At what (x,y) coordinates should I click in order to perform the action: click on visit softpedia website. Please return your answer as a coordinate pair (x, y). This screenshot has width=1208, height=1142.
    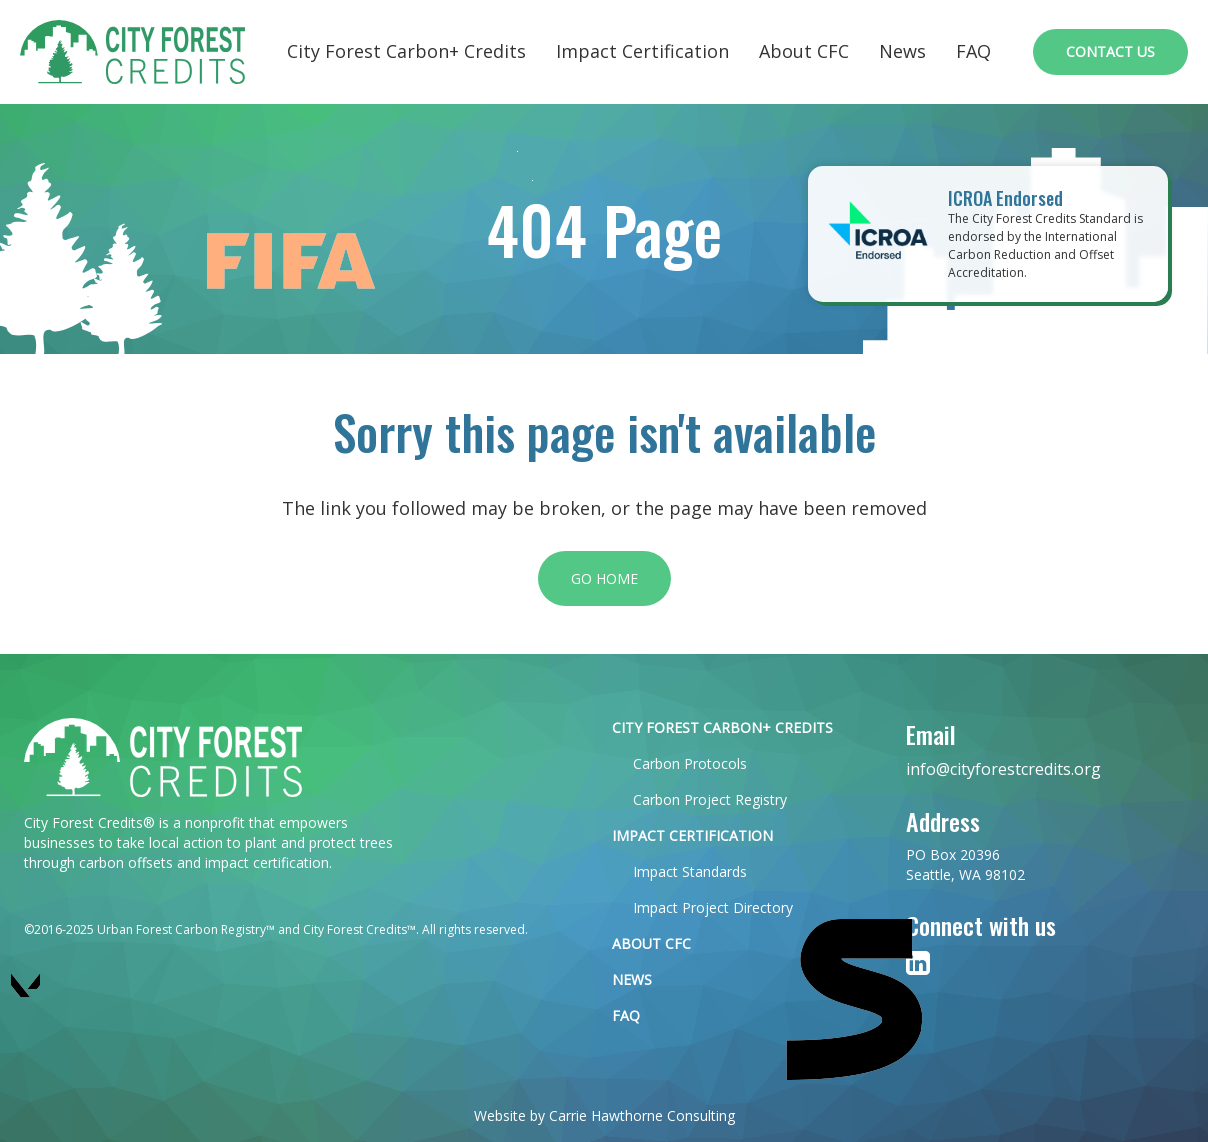
    Looking at the image, I should click on (854, 999).